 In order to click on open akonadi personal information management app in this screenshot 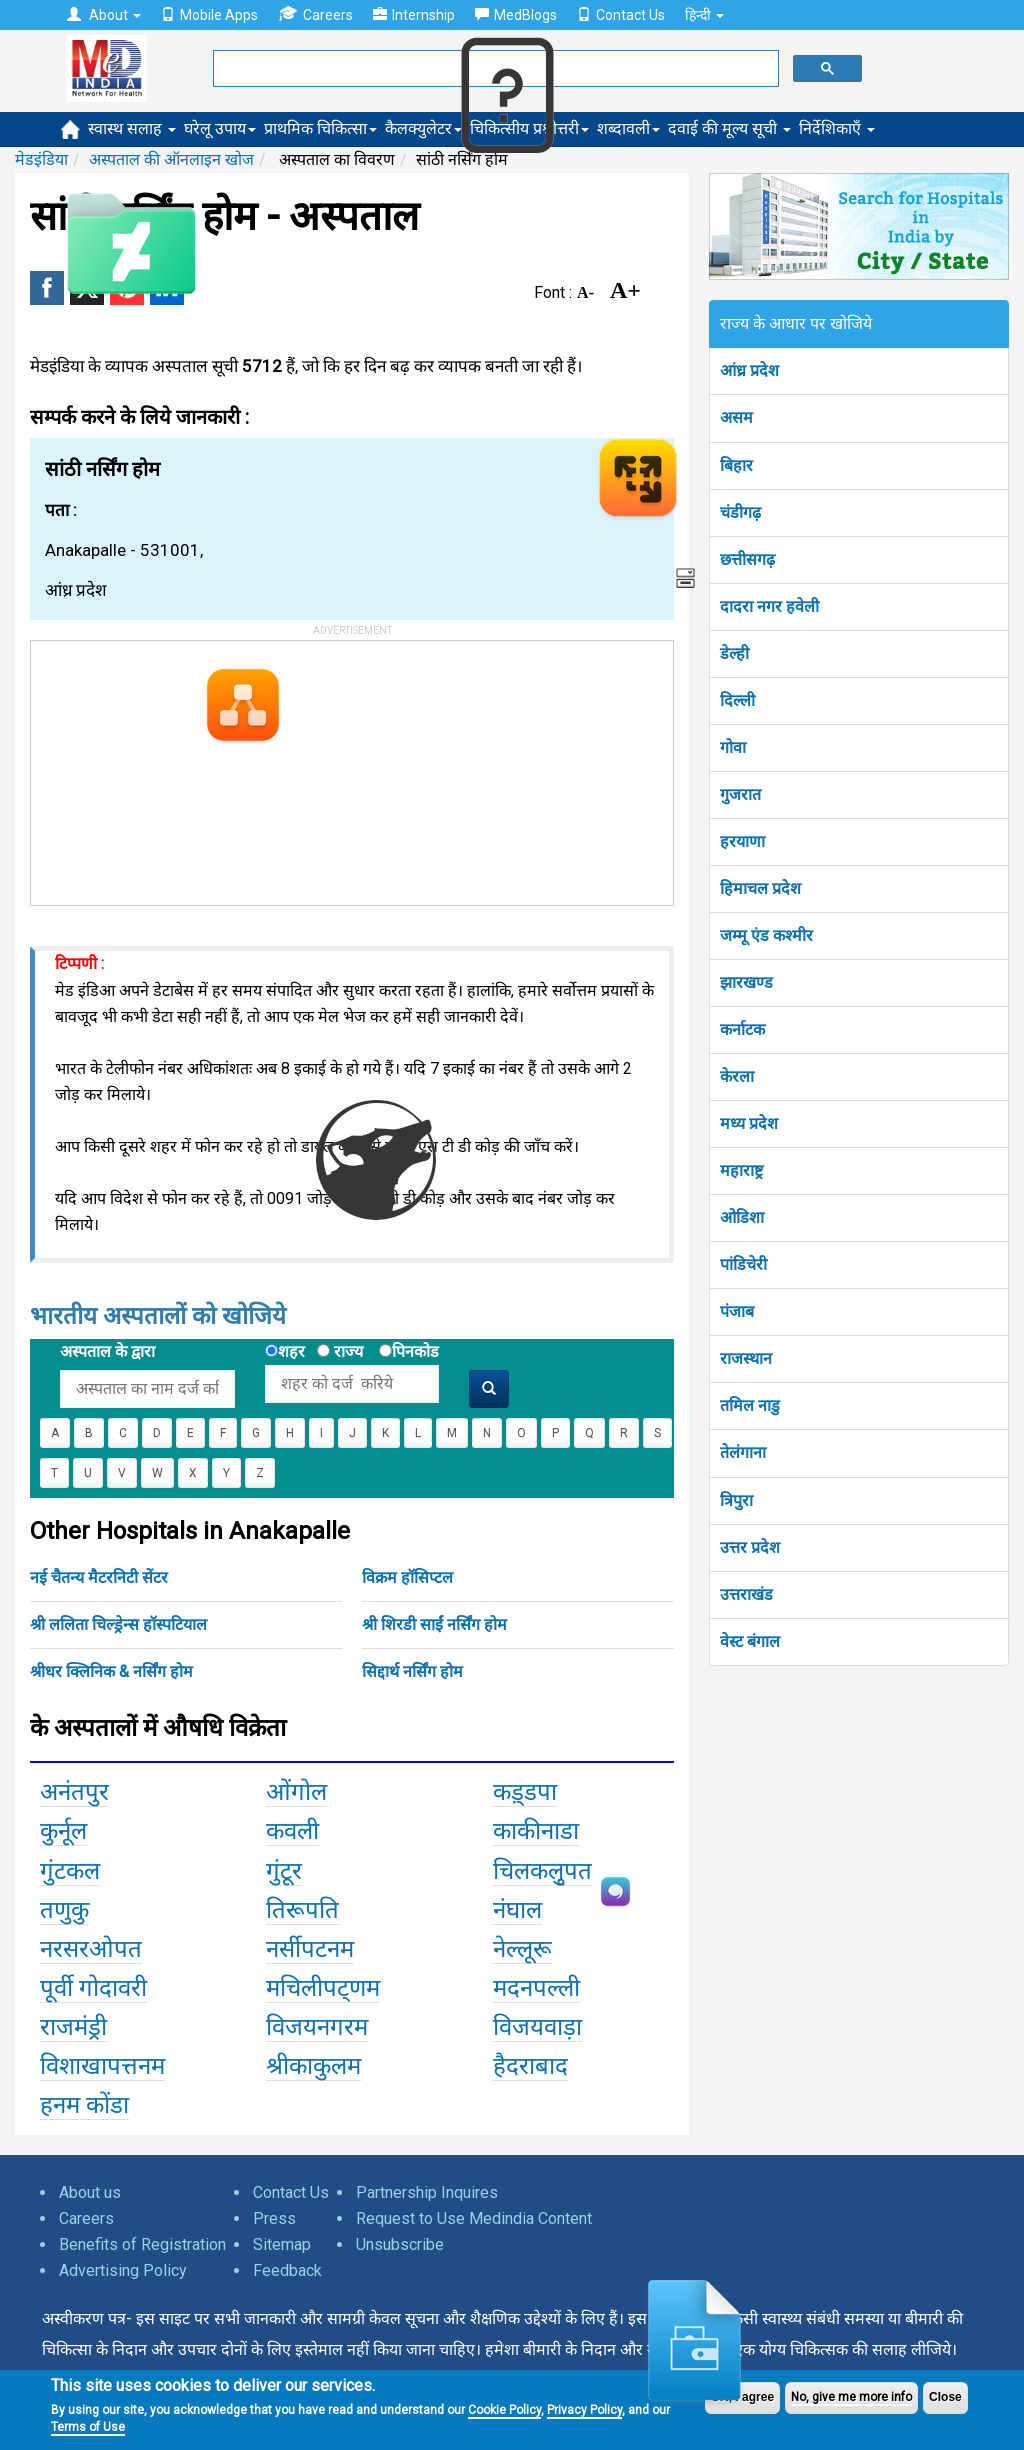, I will do `click(615, 1891)`.